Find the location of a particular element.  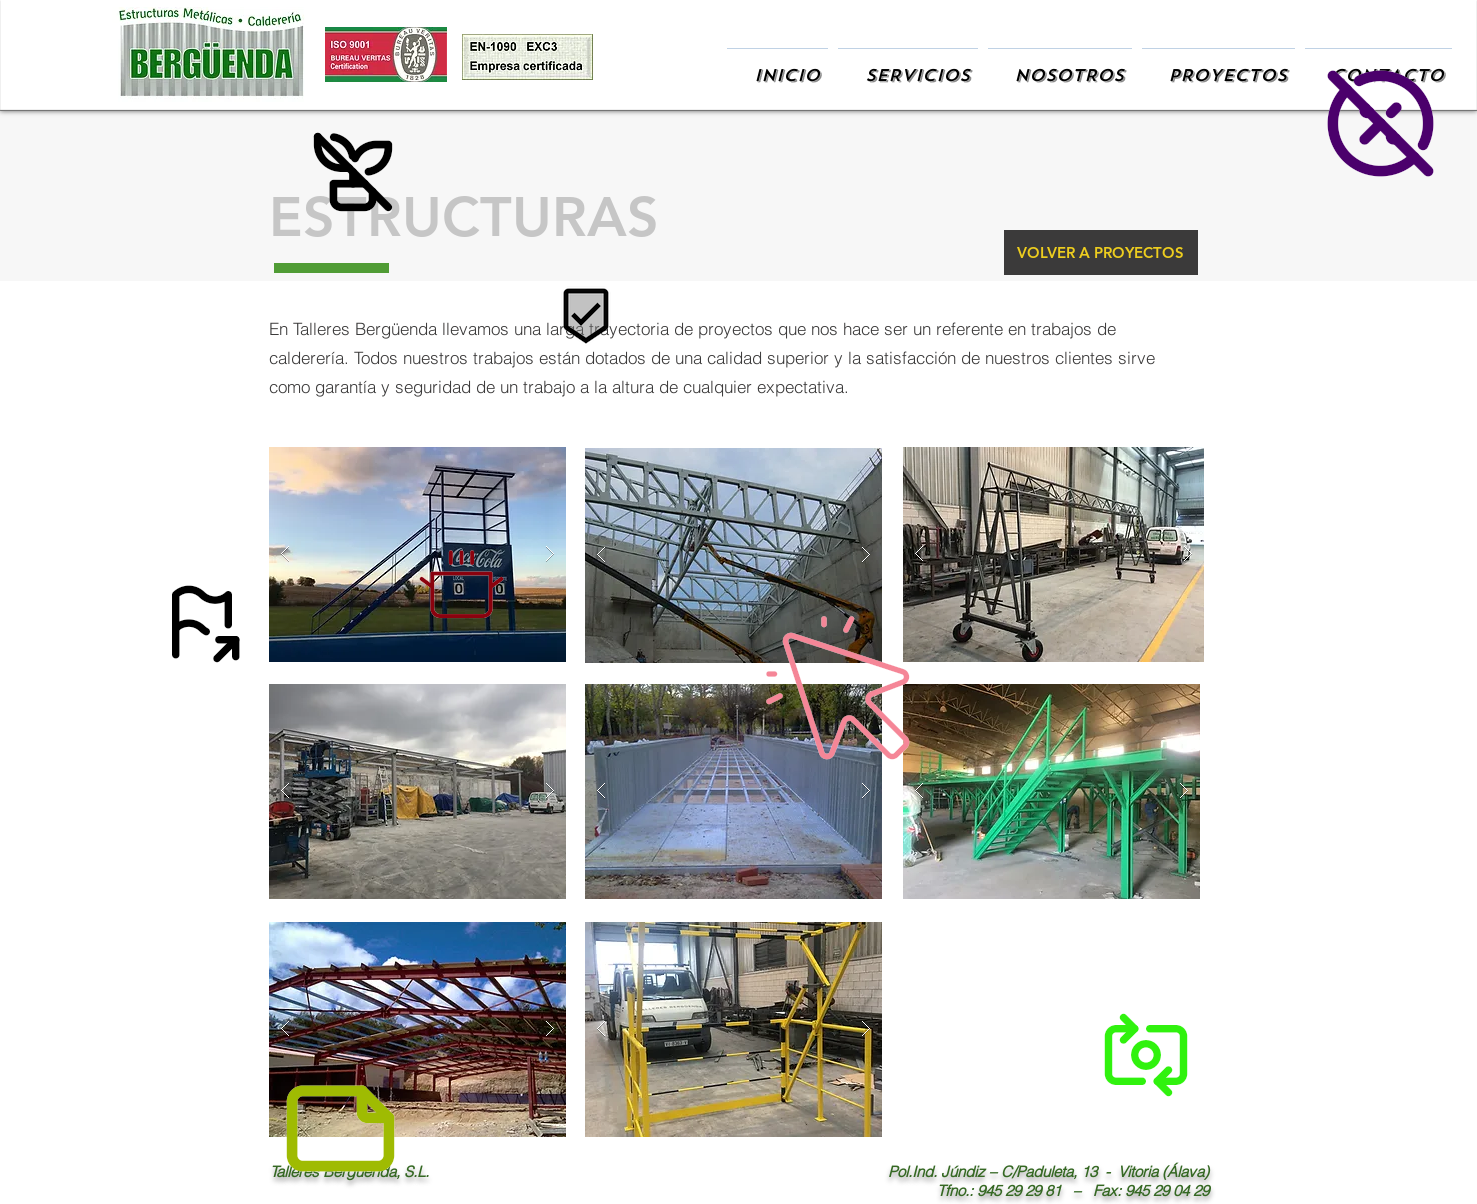

click or tap to interact is located at coordinates (846, 696).